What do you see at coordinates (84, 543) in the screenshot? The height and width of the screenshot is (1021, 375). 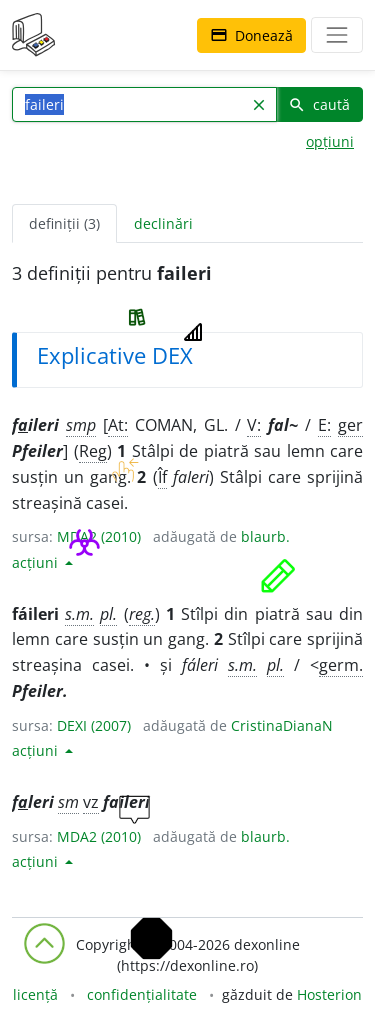 I see `indicates hazardous or dangerous content` at bounding box center [84, 543].